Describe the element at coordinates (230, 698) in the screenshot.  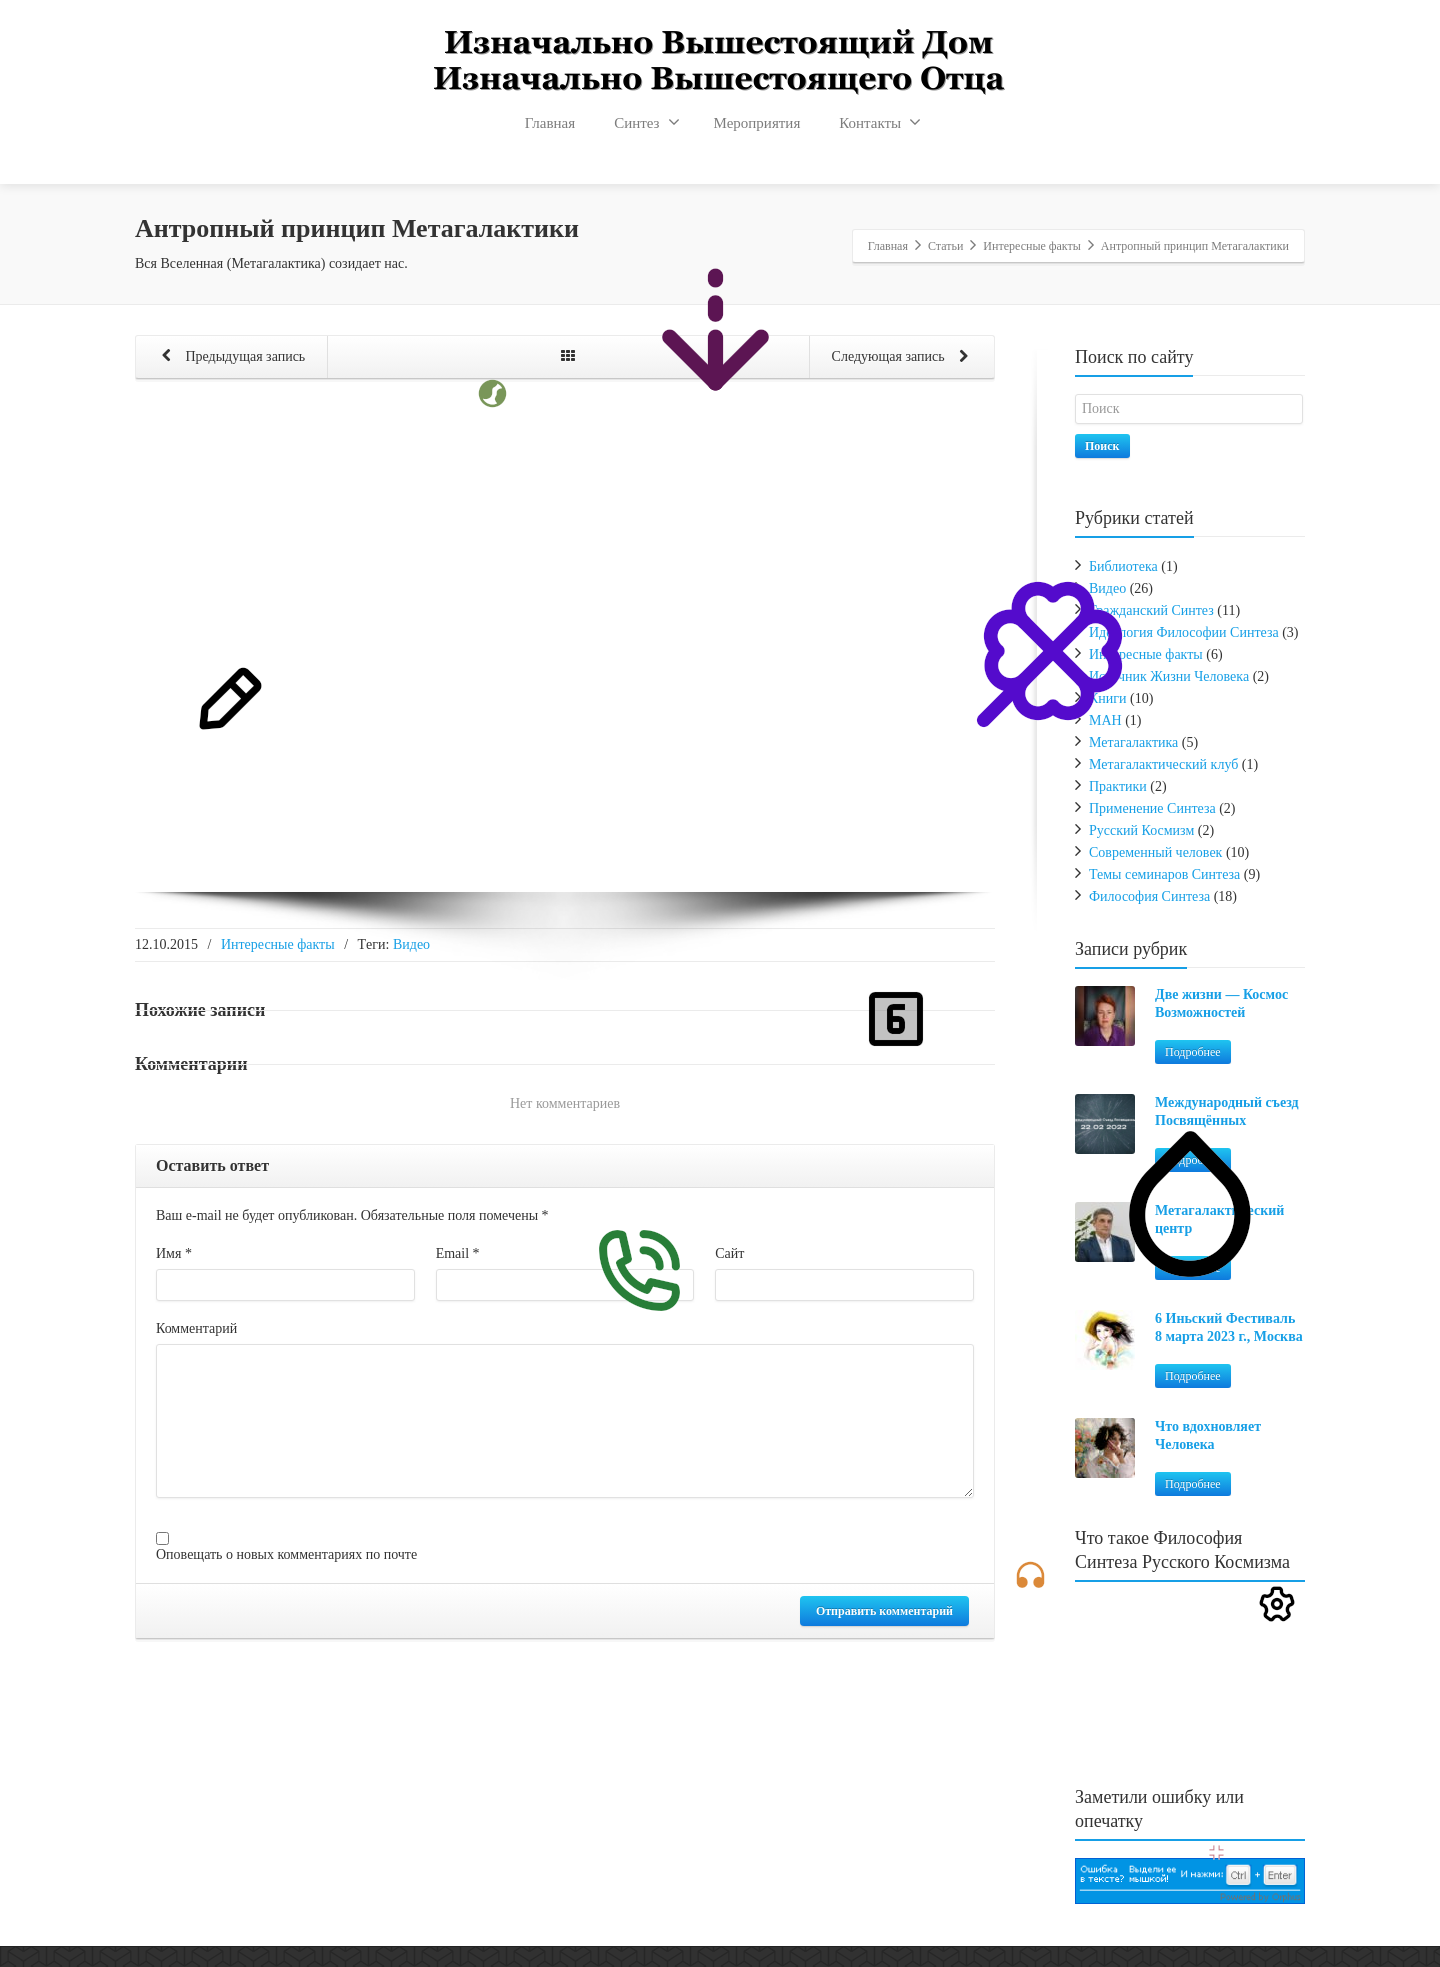
I see `edit content or settings` at that location.